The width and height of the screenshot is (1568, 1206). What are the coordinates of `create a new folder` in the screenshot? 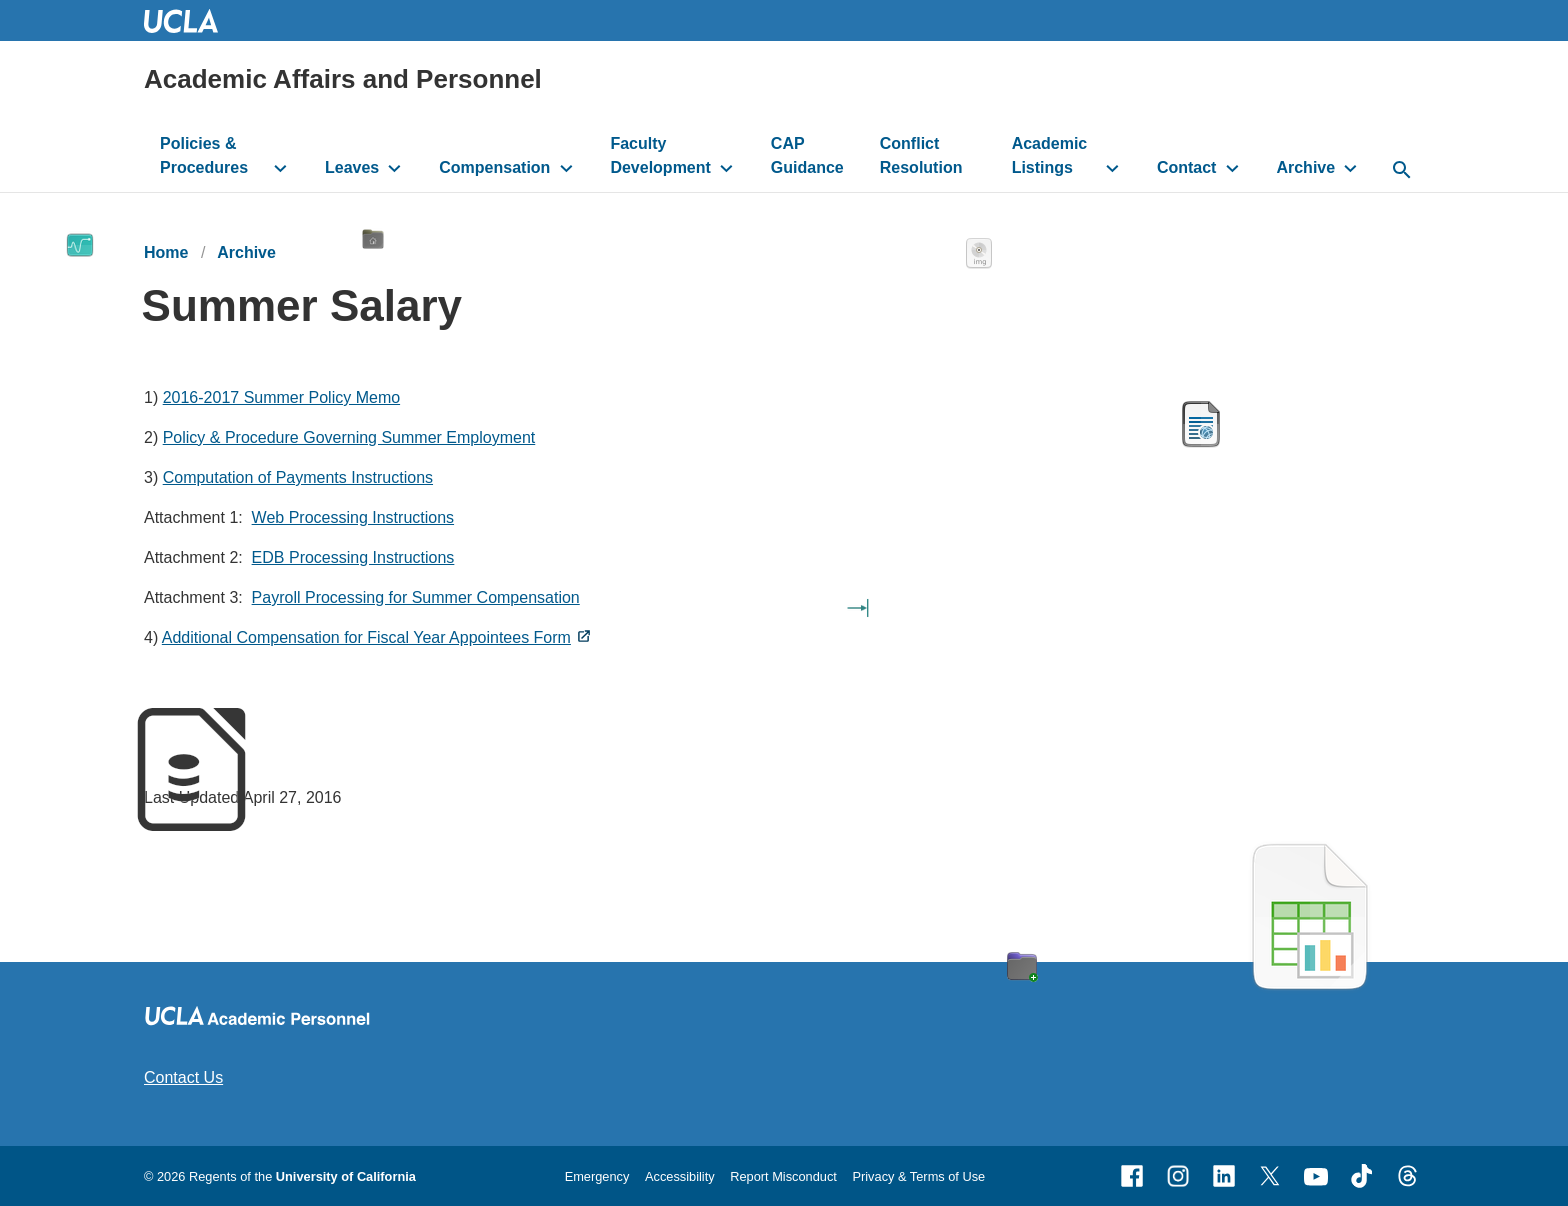 It's located at (1022, 966).